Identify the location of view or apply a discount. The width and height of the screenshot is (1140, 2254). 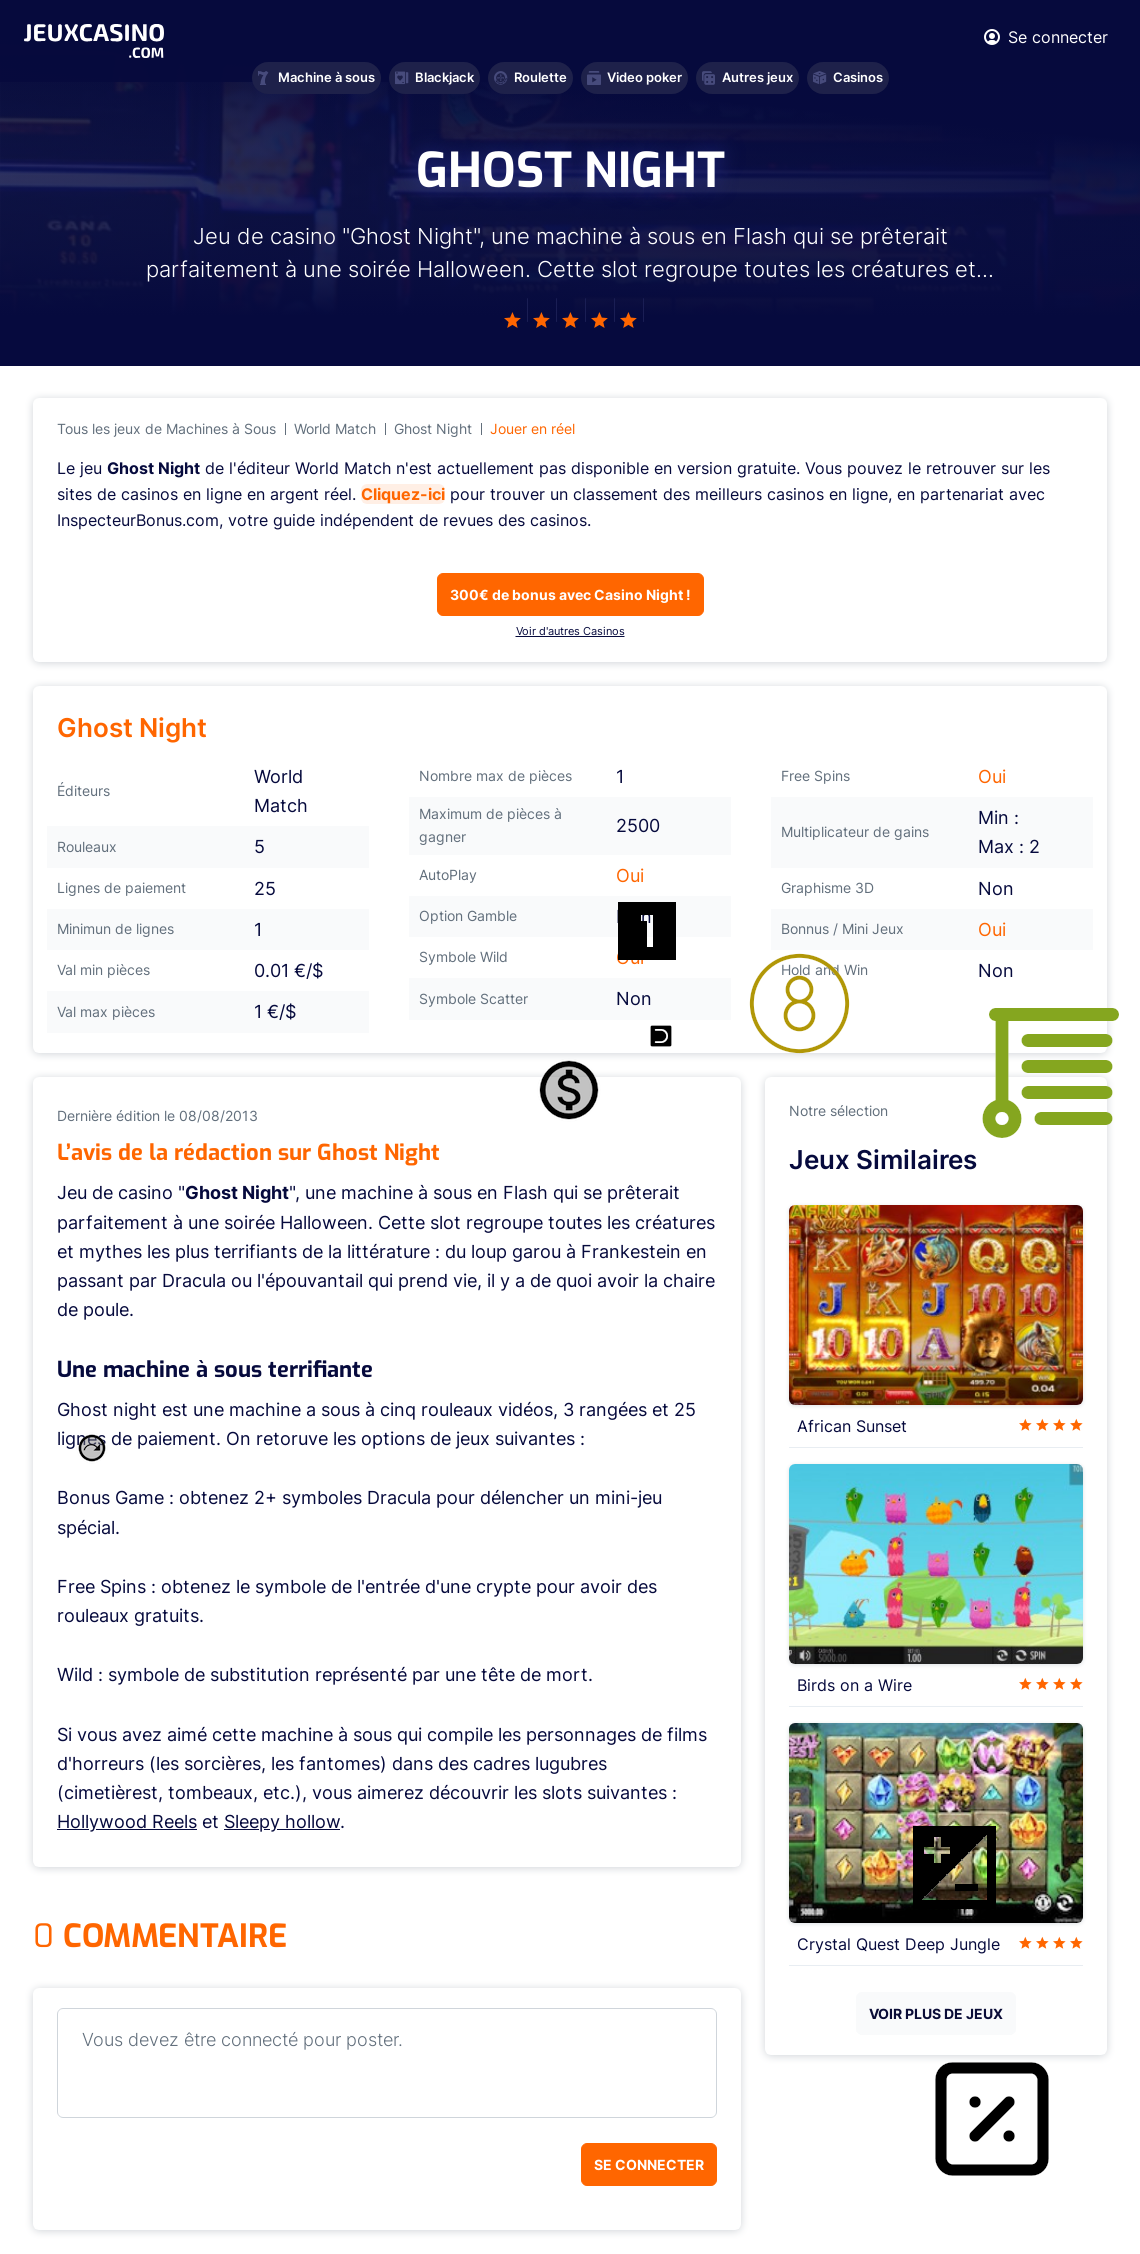
(992, 2119).